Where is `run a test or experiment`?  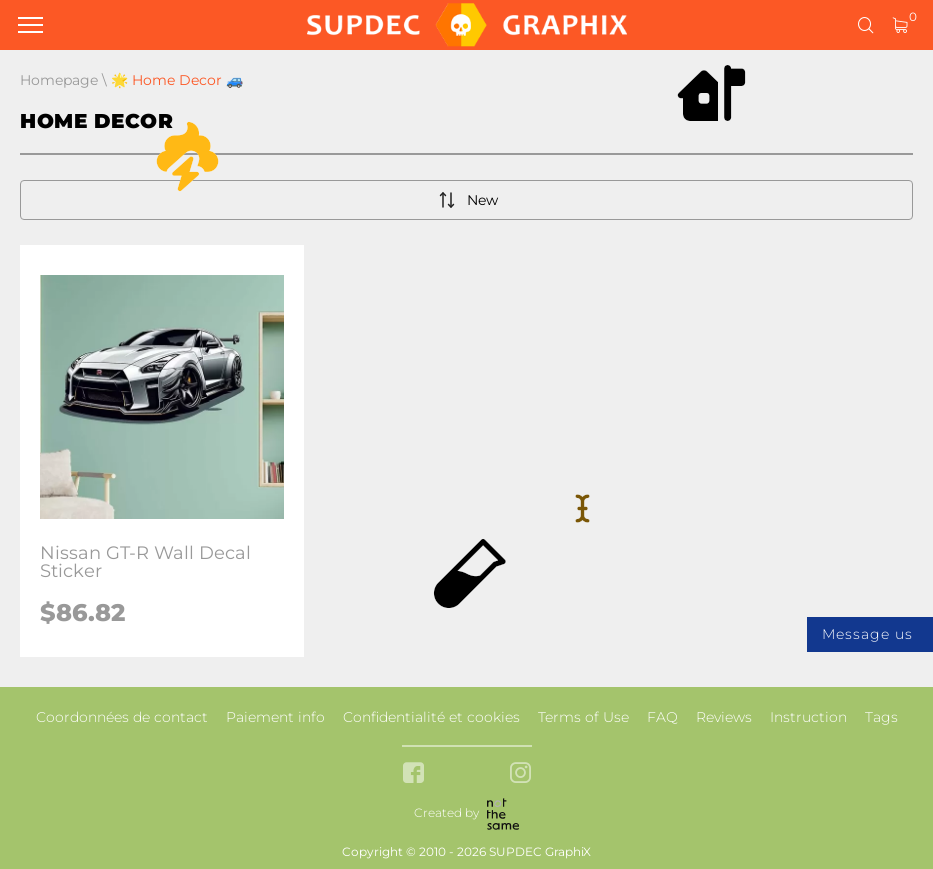
run a test or experiment is located at coordinates (468, 573).